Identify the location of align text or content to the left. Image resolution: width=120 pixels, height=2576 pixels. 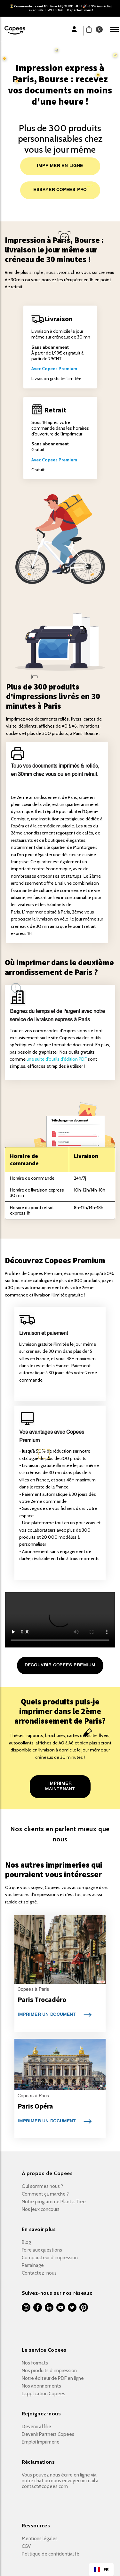
(34, 677).